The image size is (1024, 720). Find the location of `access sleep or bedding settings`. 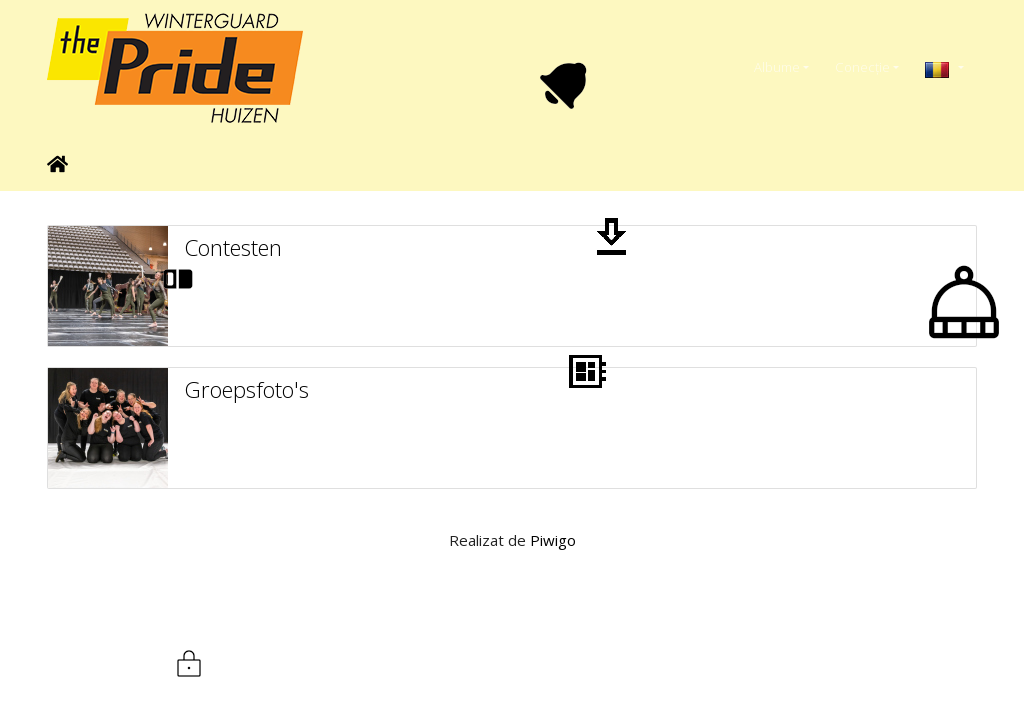

access sleep or bedding settings is located at coordinates (178, 279).